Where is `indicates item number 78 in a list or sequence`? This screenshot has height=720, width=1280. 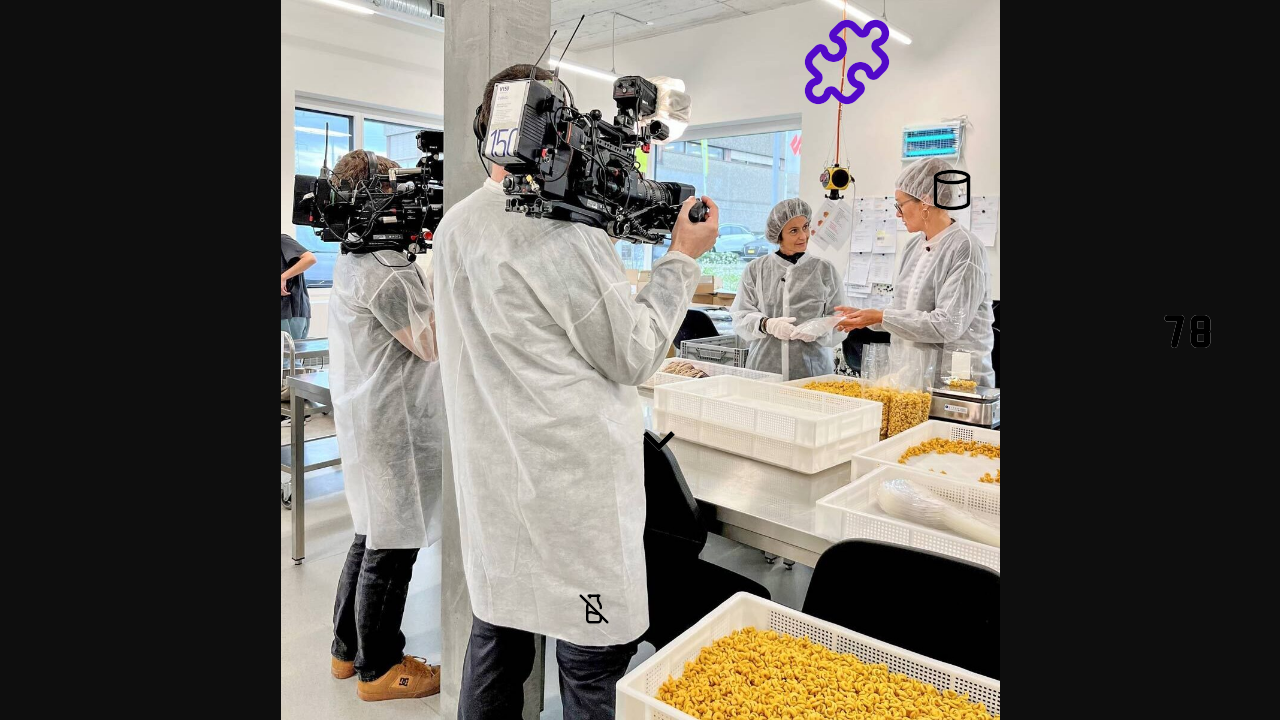
indicates item number 78 in a list or sequence is located at coordinates (1187, 331).